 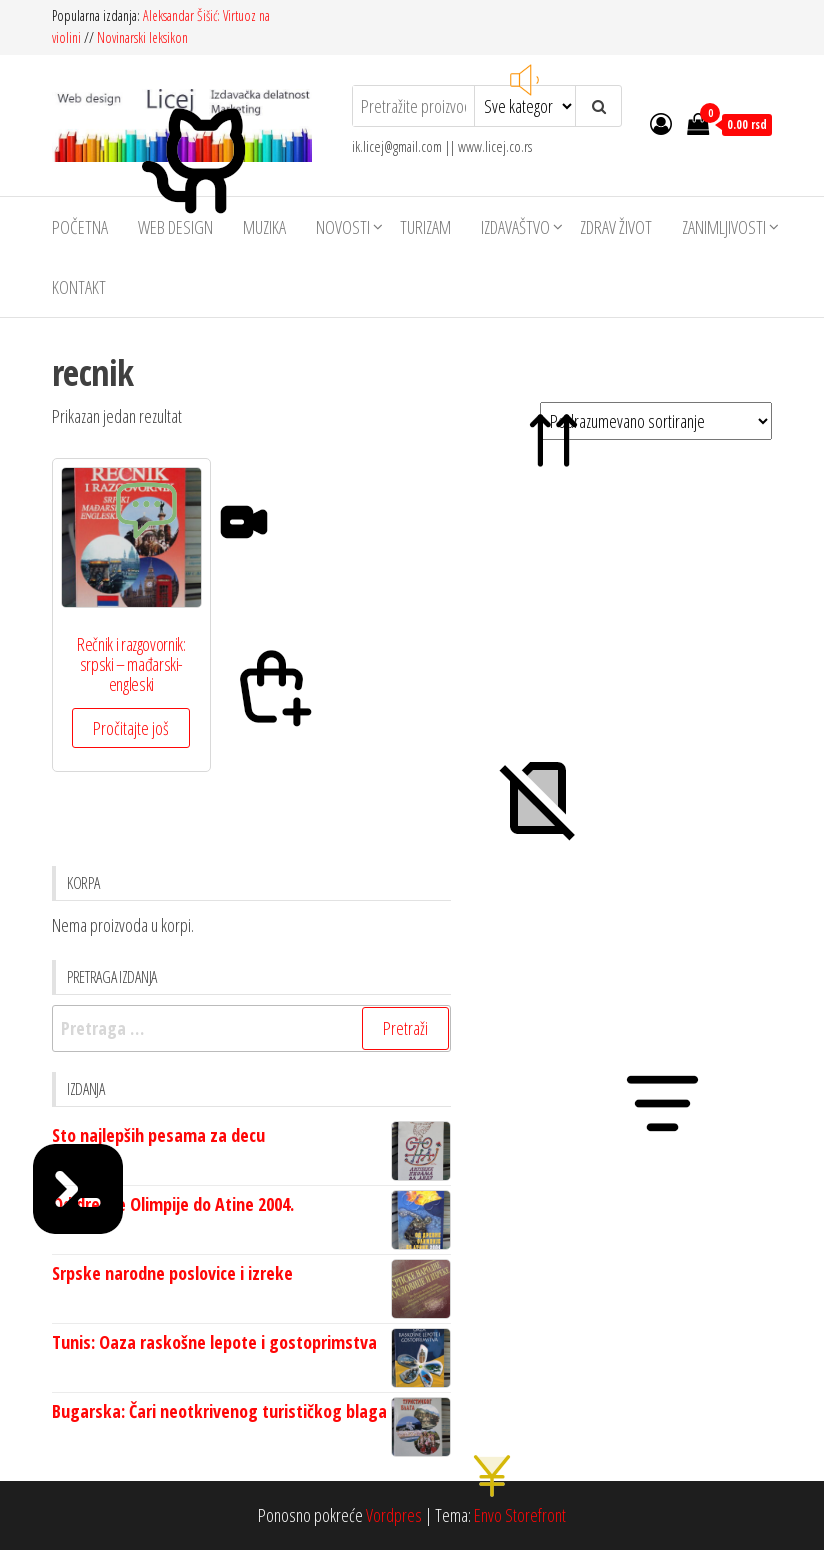 I want to click on sort items in ascending order, so click(x=553, y=440).